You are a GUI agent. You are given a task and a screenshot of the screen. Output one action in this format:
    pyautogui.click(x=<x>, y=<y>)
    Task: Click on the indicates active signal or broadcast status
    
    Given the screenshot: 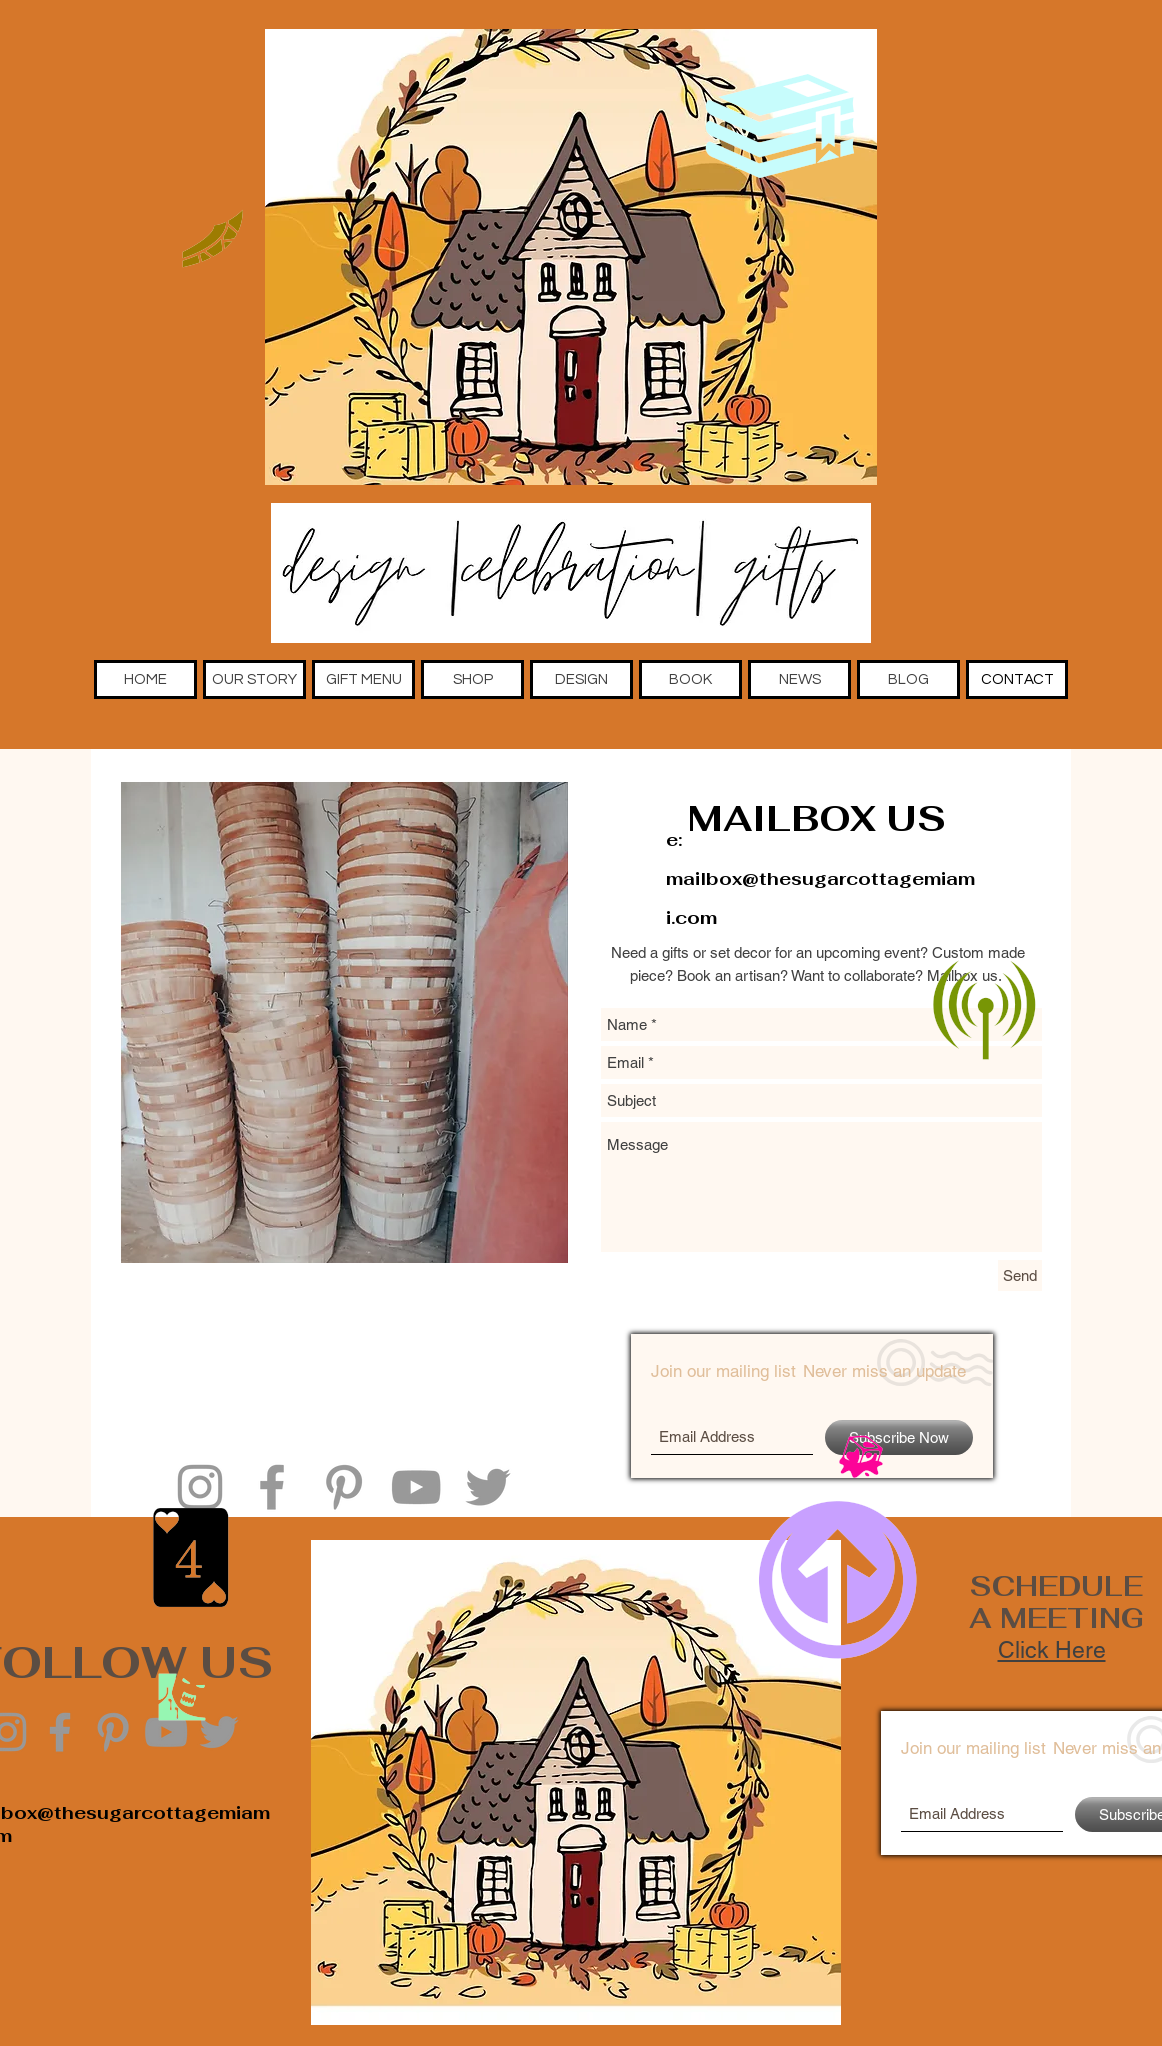 What is the action you would take?
    pyautogui.click(x=984, y=1007)
    